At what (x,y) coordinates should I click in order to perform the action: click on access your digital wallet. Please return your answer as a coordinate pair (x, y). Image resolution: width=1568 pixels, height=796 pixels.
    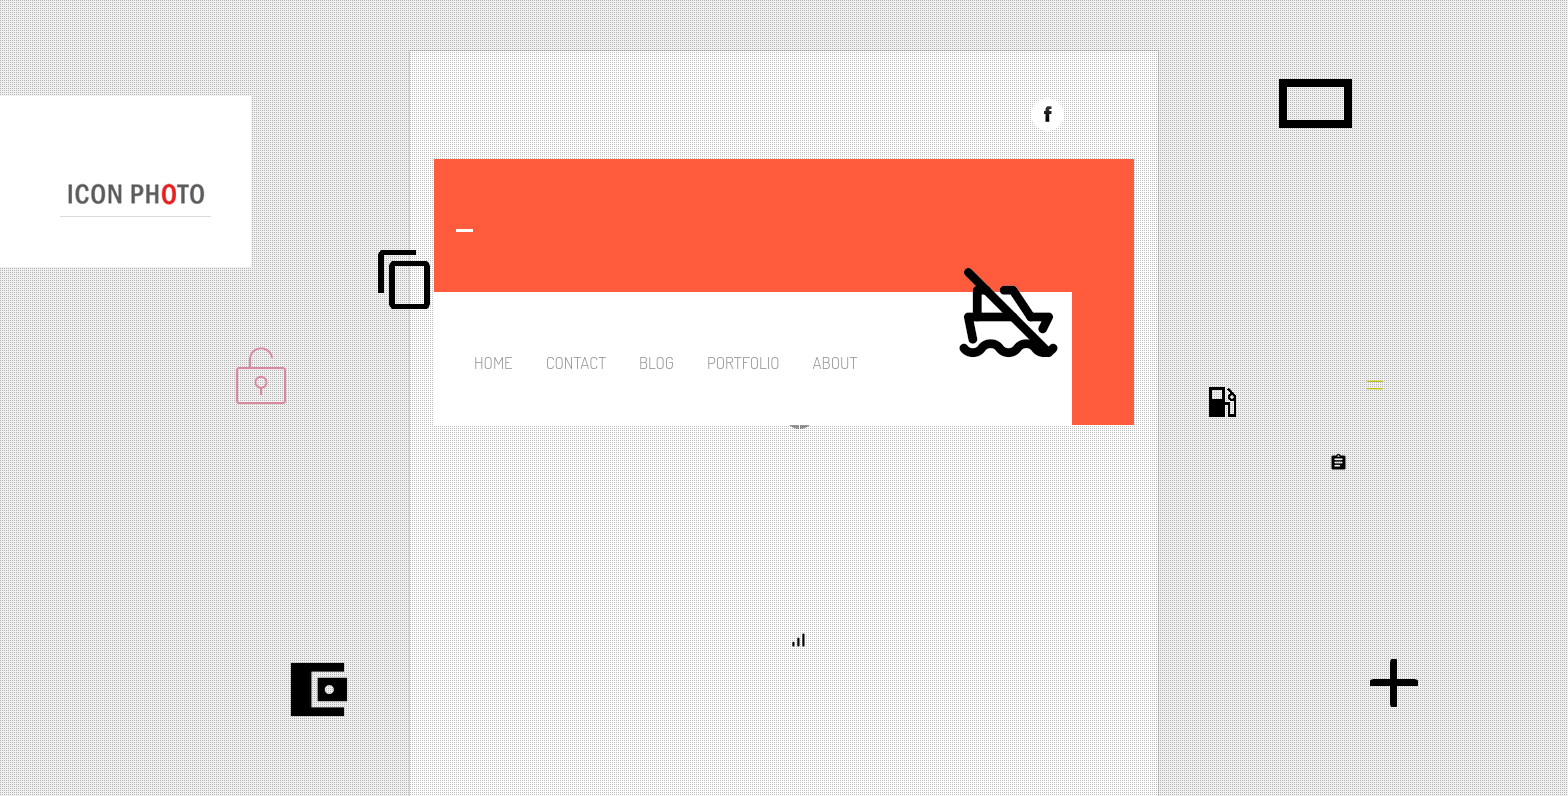
    Looking at the image, I should click on (317, 689).